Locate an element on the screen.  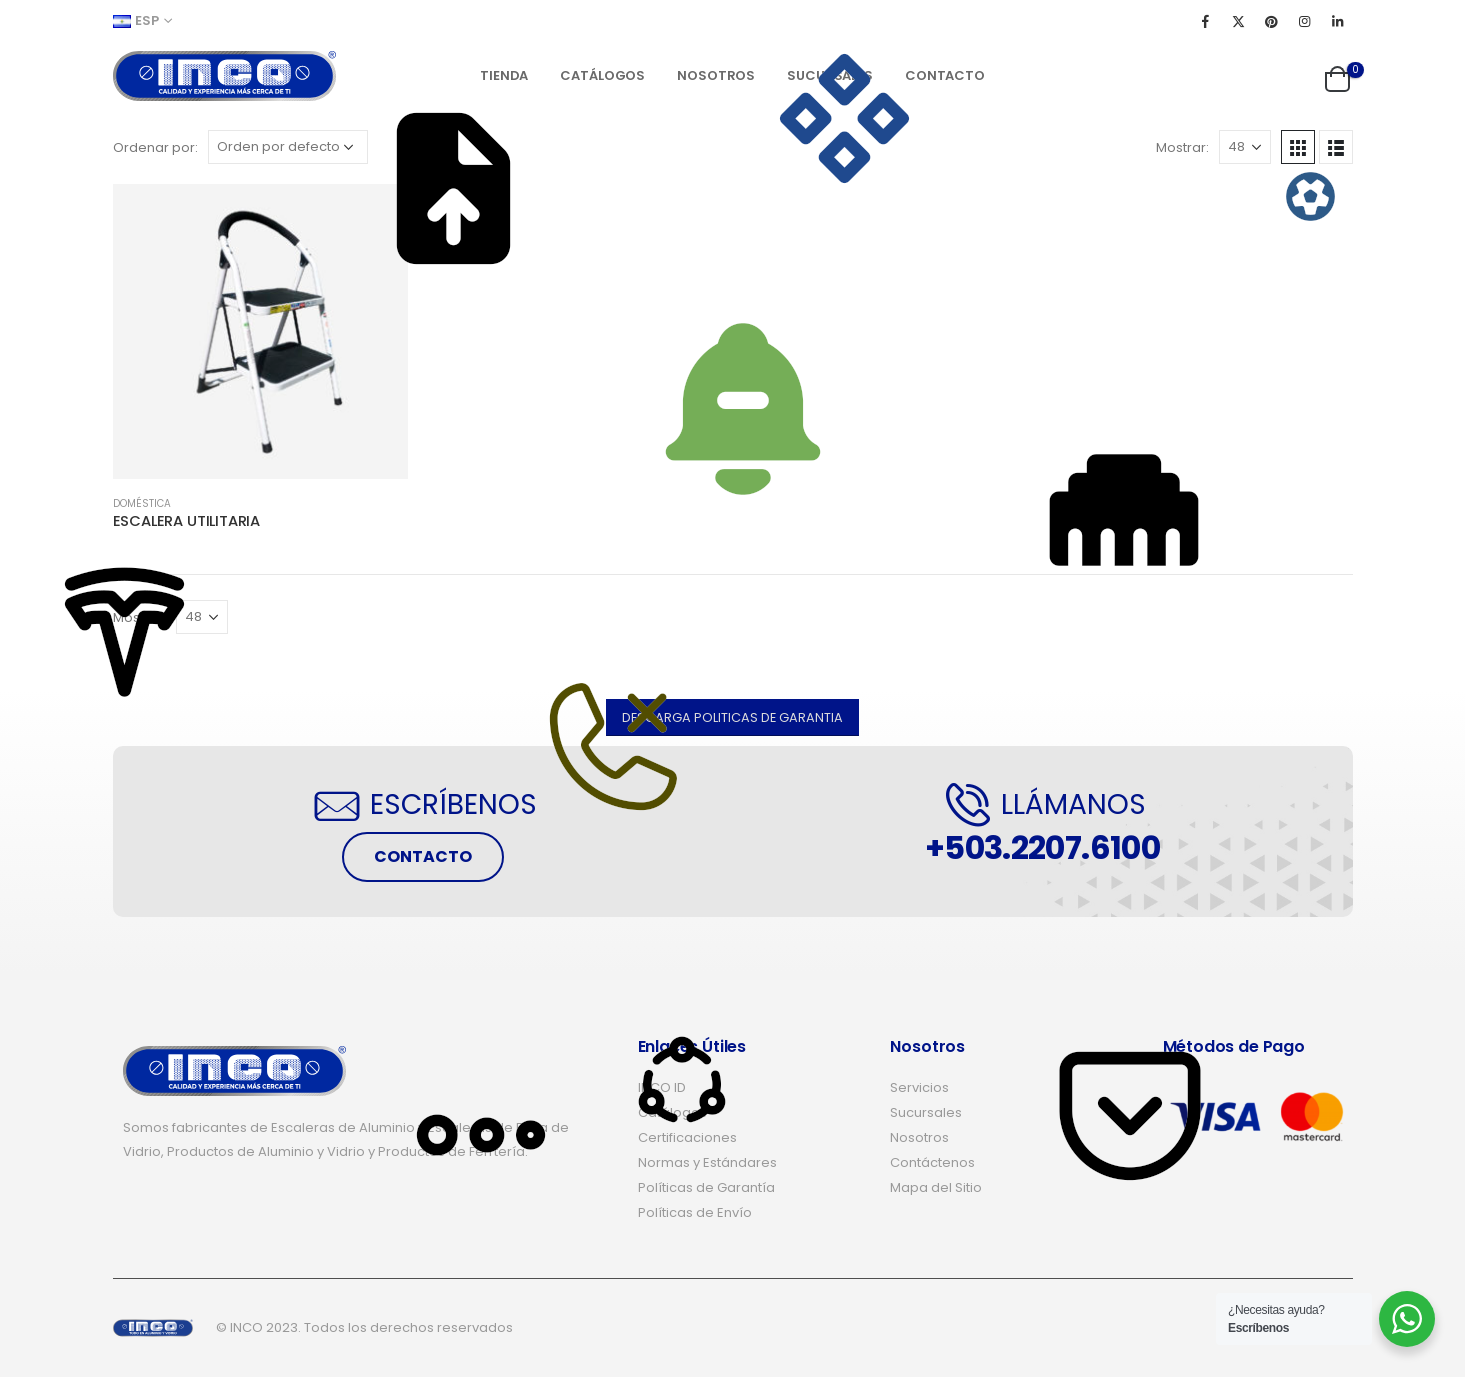
end or decline a phone call is located at coordinates (616, 744).